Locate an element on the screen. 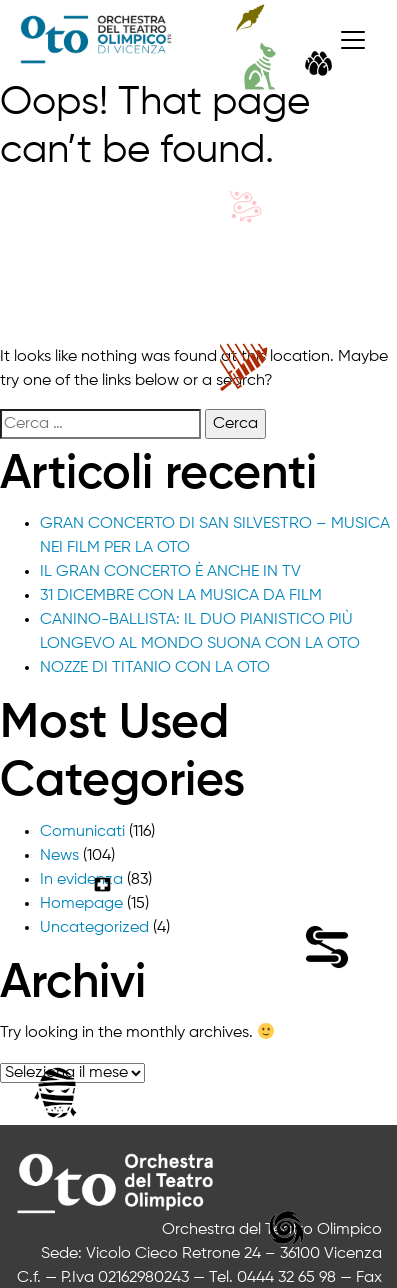 Image resolution: width=397 pixels, height=1288 pixels. decorative shell item in a game inventory is located at coordinates (250, 18).